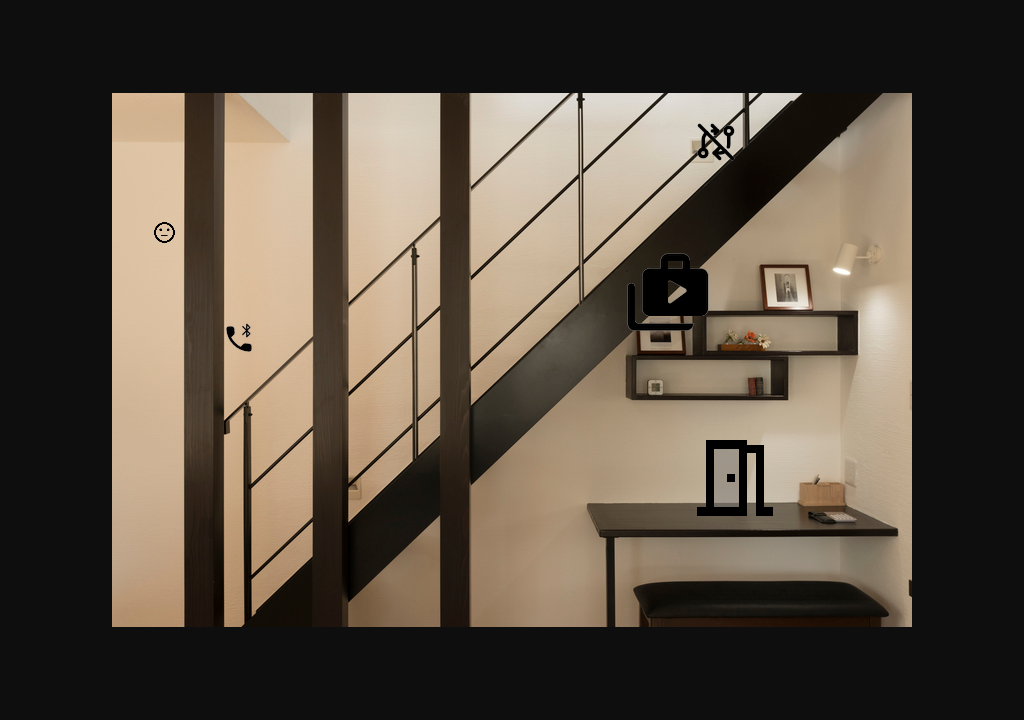  Describe the element at coordinates (164, 232) in the screenshot. I see `indicates neutral feedback or rating` at that location.